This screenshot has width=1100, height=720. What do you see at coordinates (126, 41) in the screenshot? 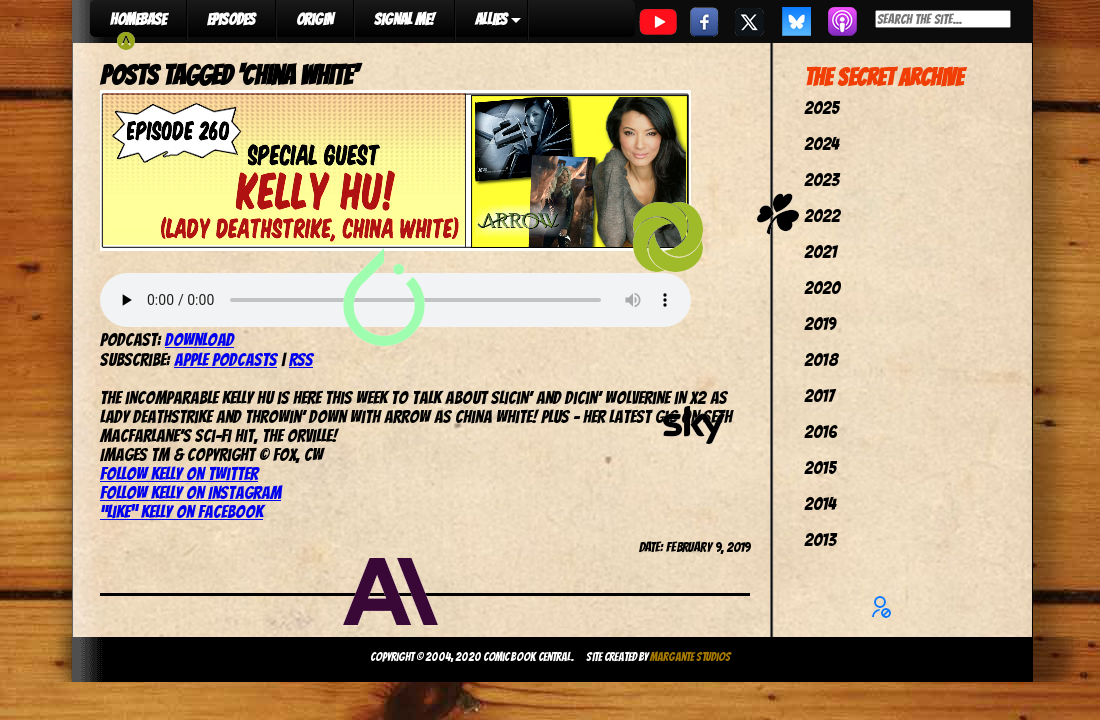
I see `open the lydia mobile payment app` at bounding box center [126, 41].